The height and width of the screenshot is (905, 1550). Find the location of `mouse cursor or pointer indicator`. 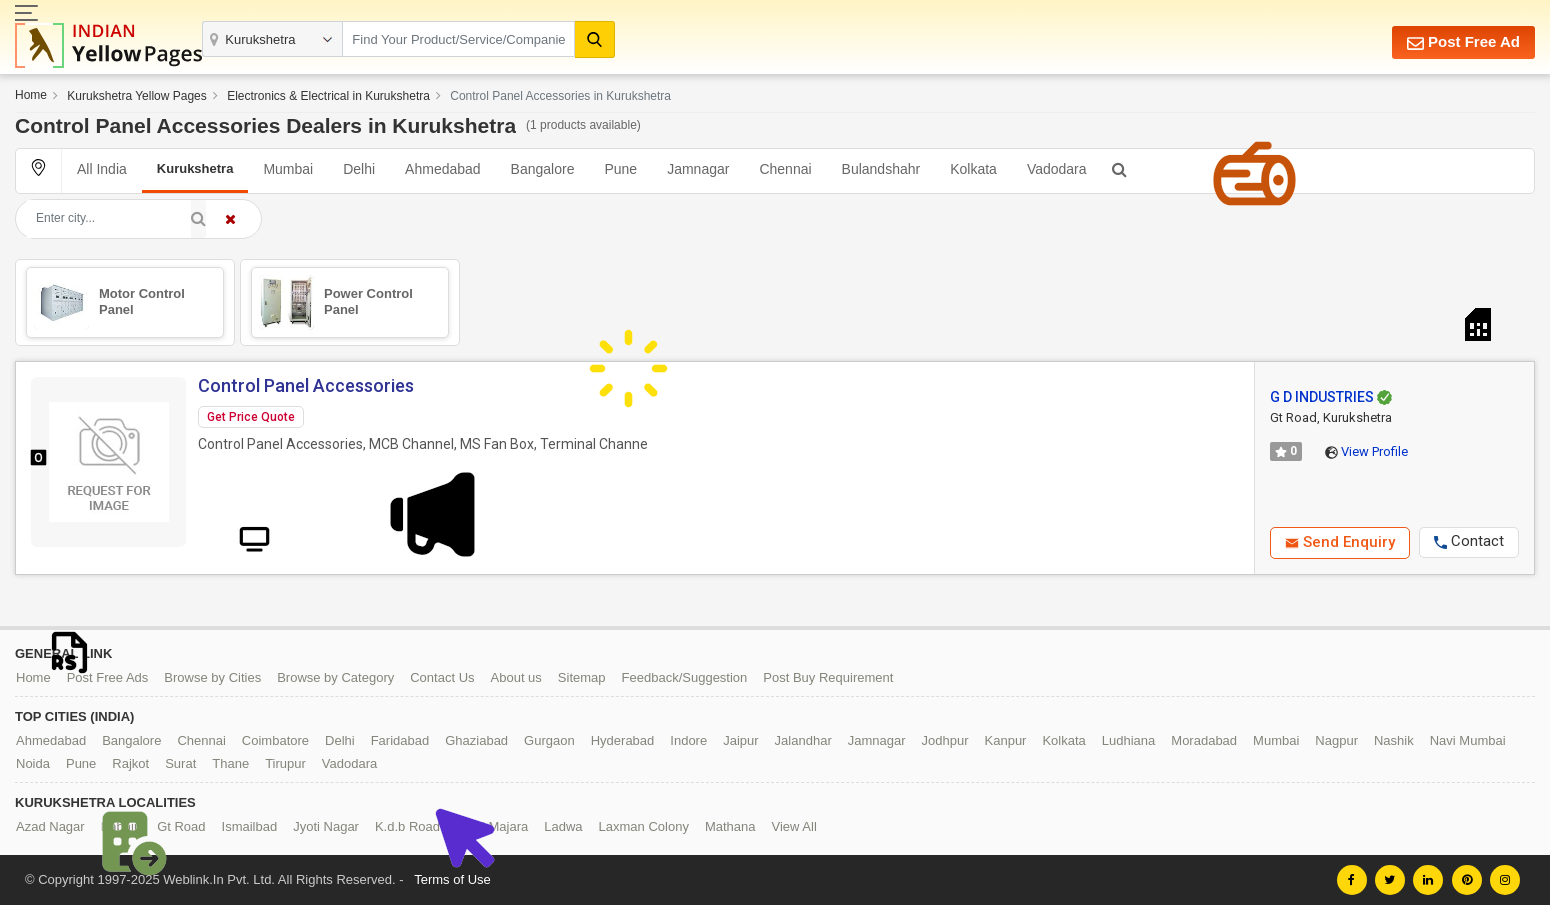

mouse cursor or pointer indicator is located at coordinates (465, 838).